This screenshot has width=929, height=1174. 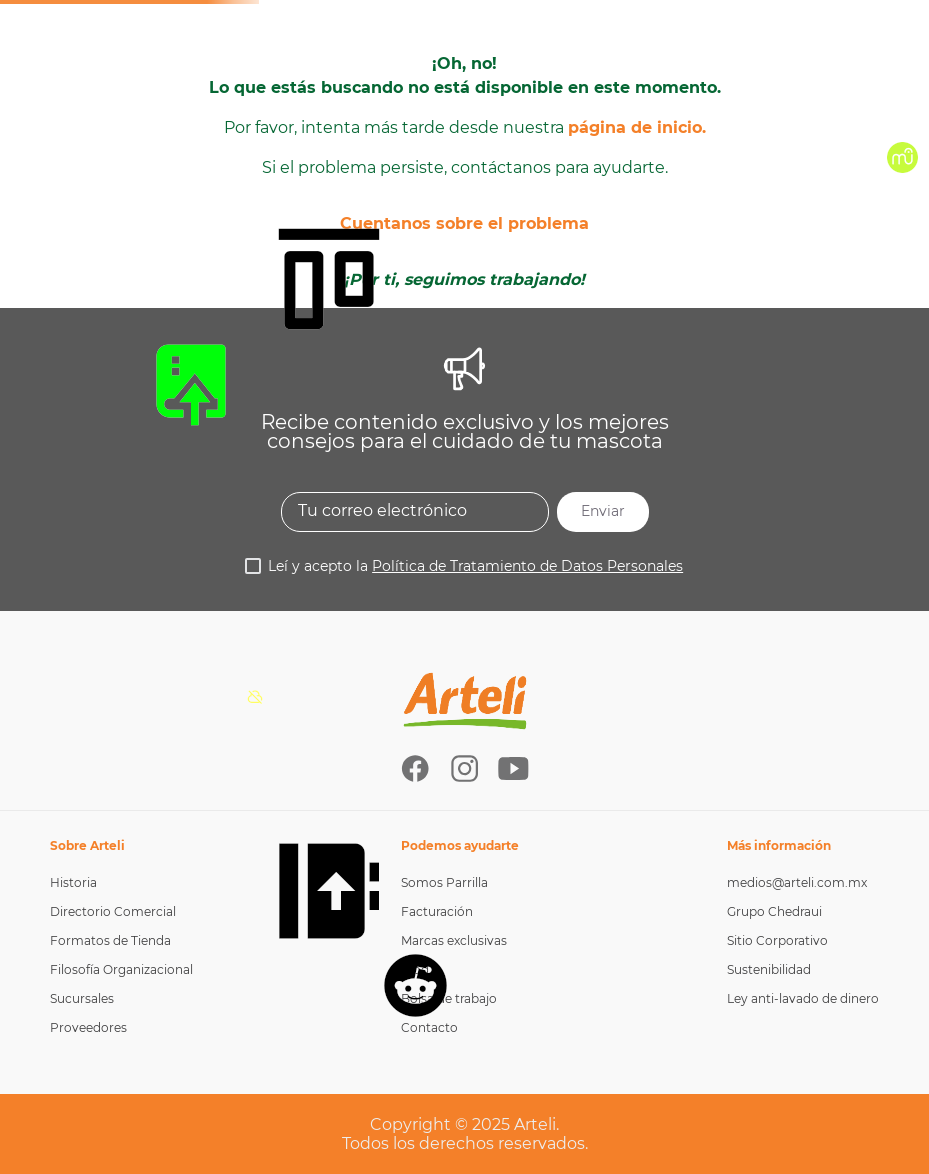 What do you see at coordinates (329, 279) in the screenshot?
I see `align items to the top edge` at bounding box center [329, 279].